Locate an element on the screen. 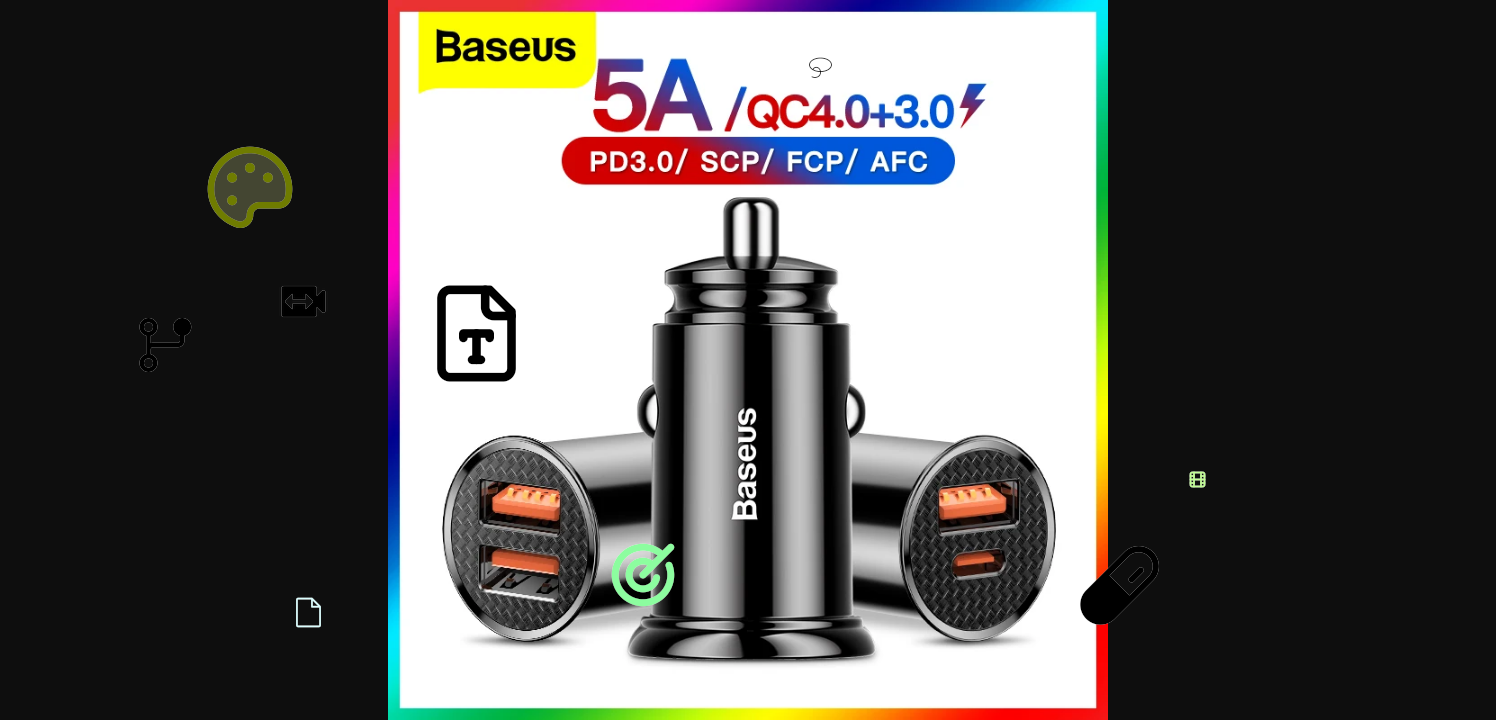  access medication reminders or health features is located at coordinates (1119, 585).